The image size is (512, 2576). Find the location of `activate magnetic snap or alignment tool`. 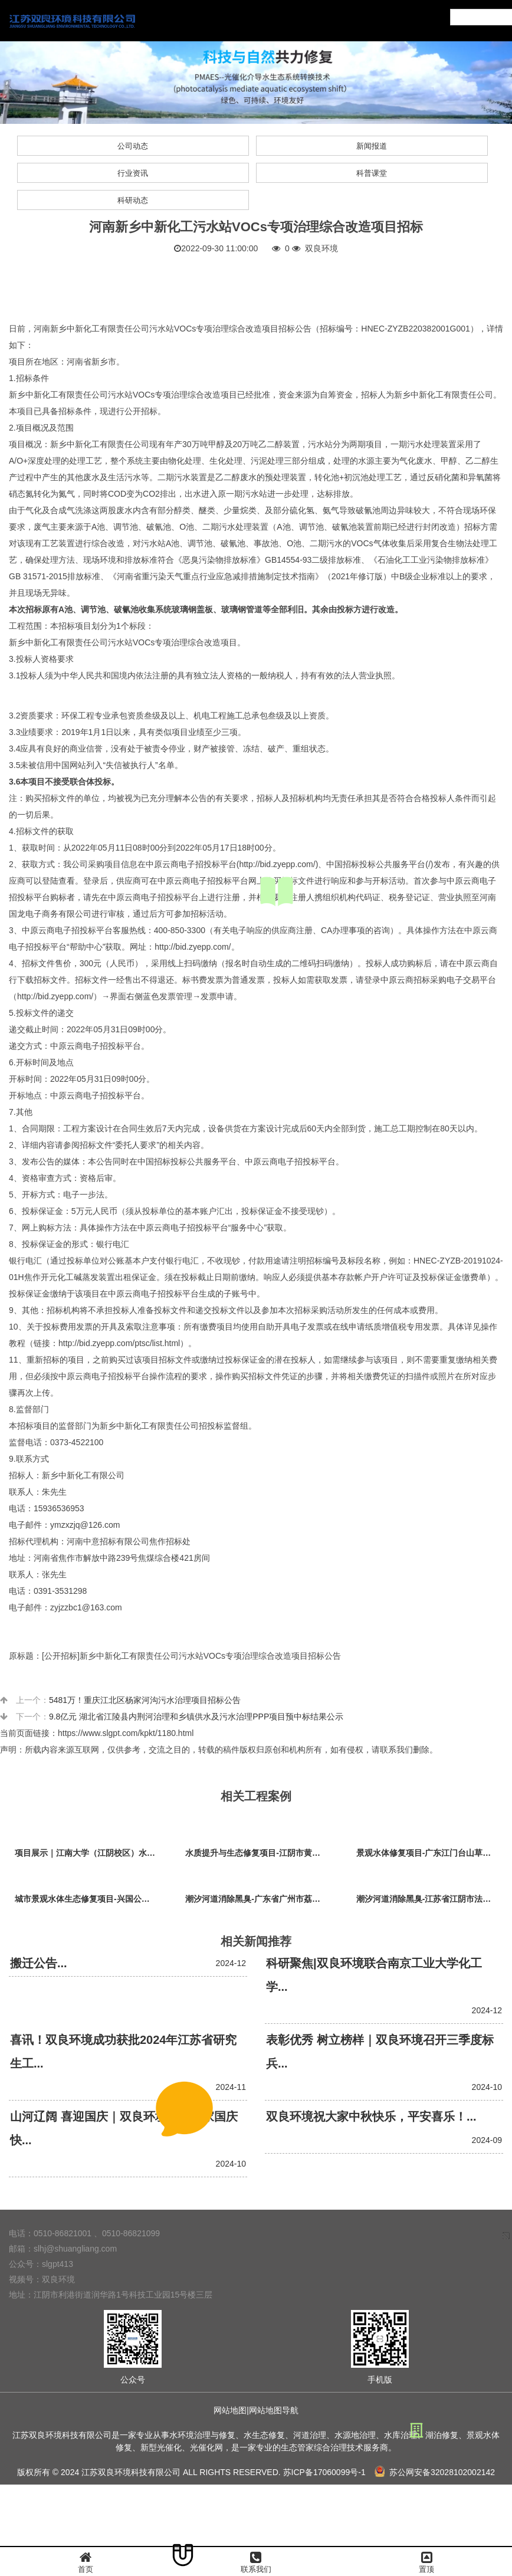

activate magnetic snap or alignment tool is located at coordinates (183, 2554).